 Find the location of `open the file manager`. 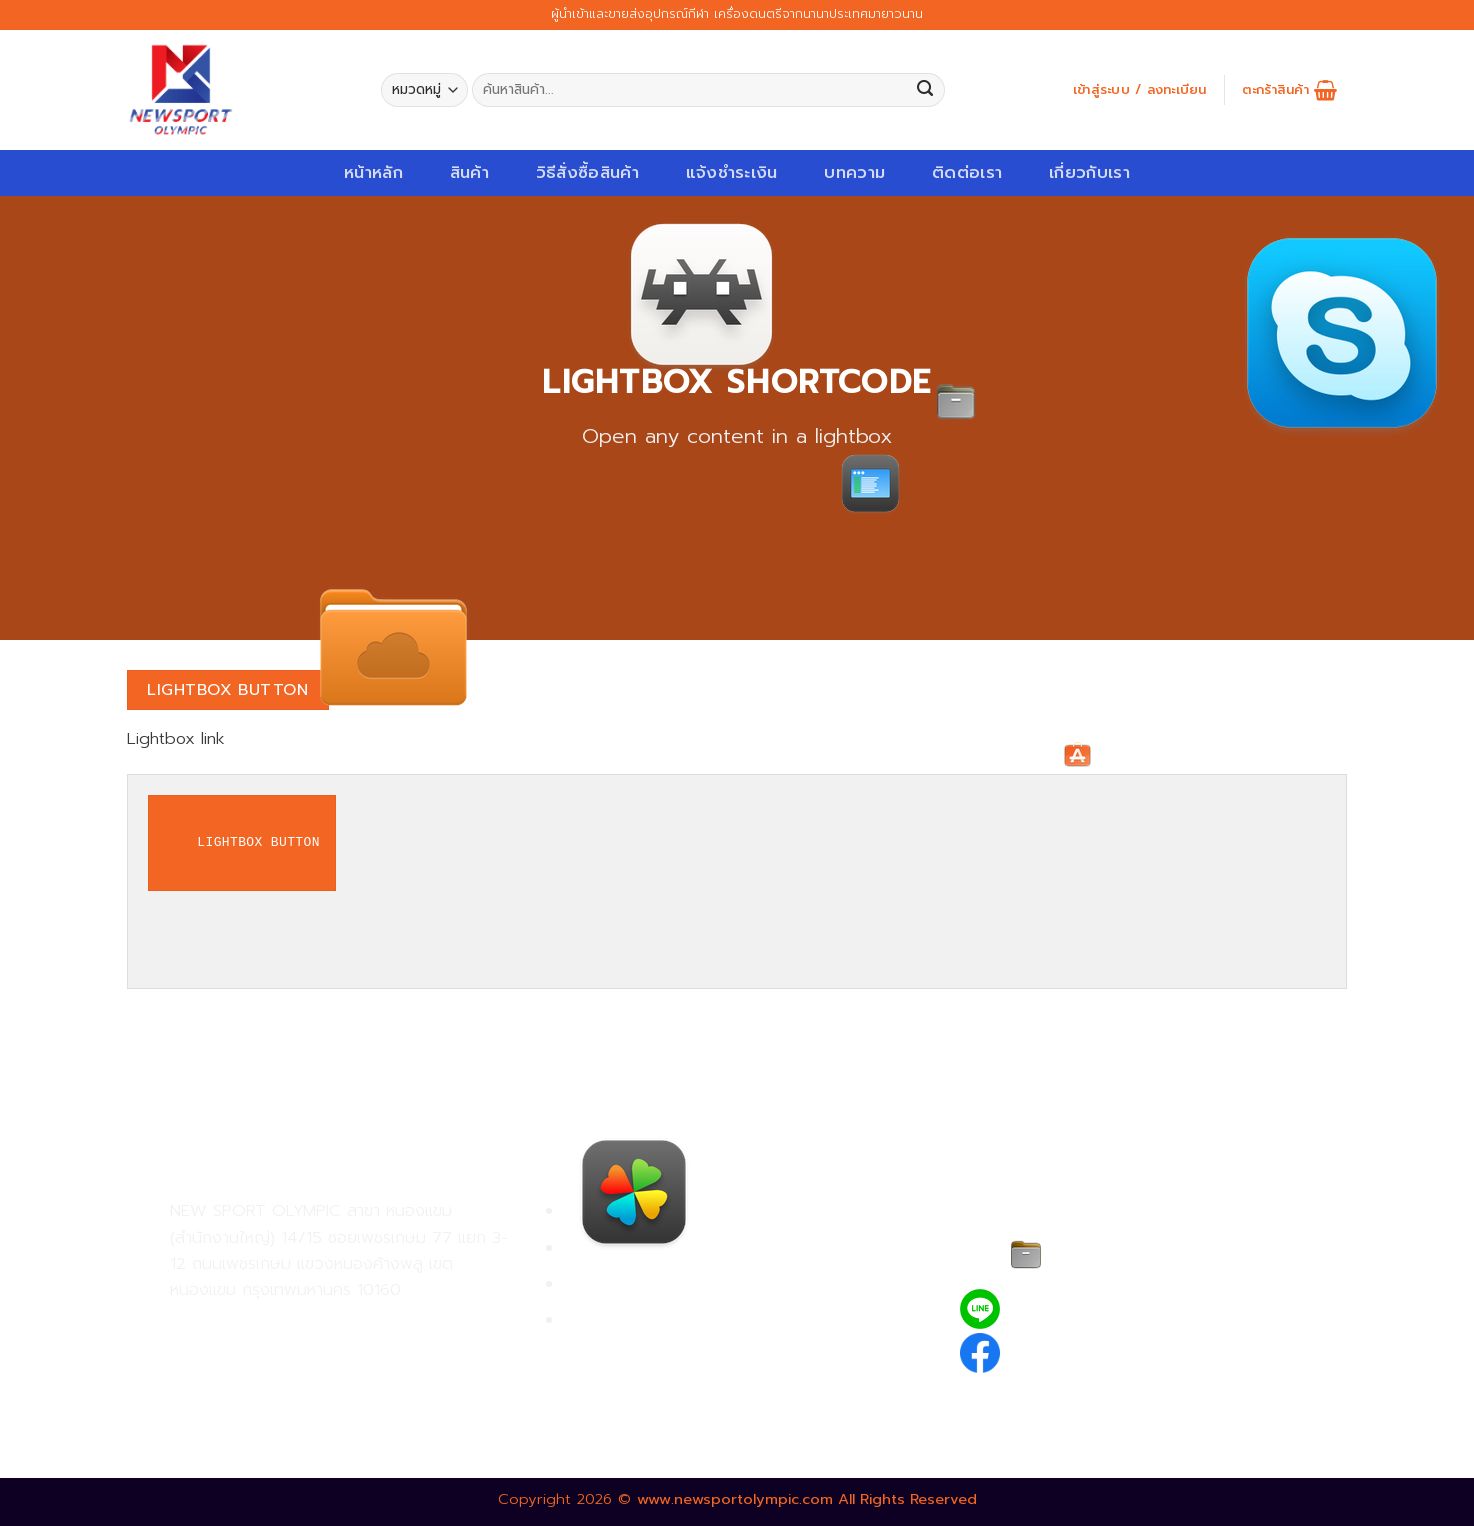

open the file manager is located at coordinates (956, 401).